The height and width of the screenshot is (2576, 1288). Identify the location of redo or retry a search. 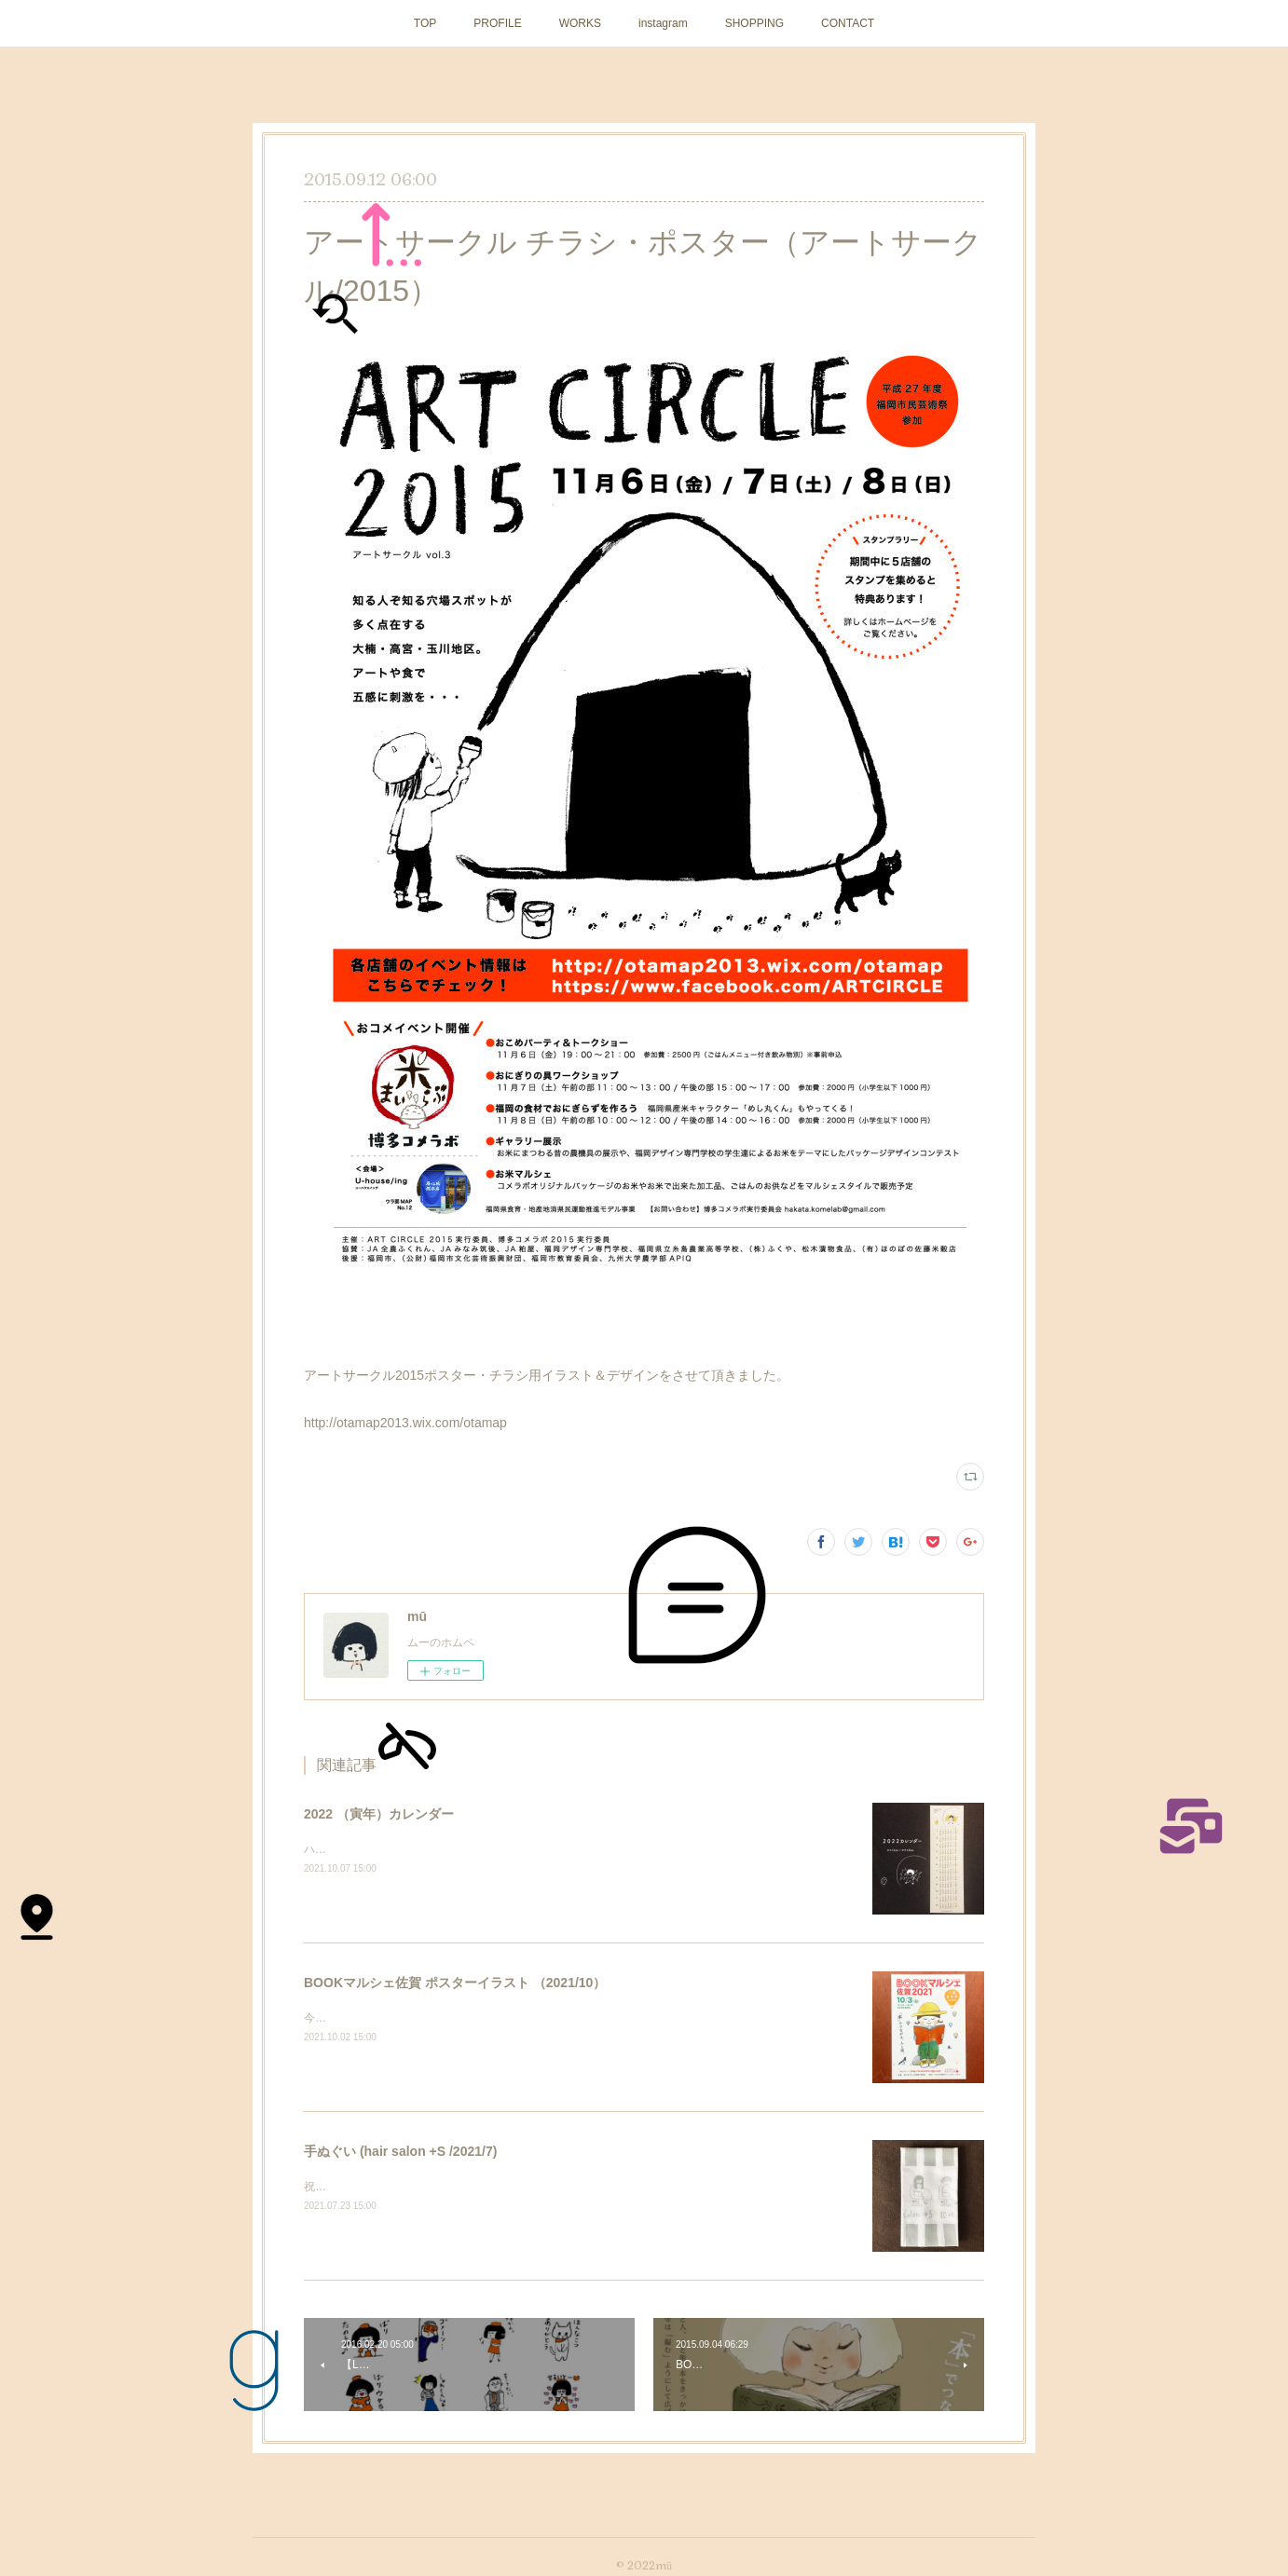
(335, 314).